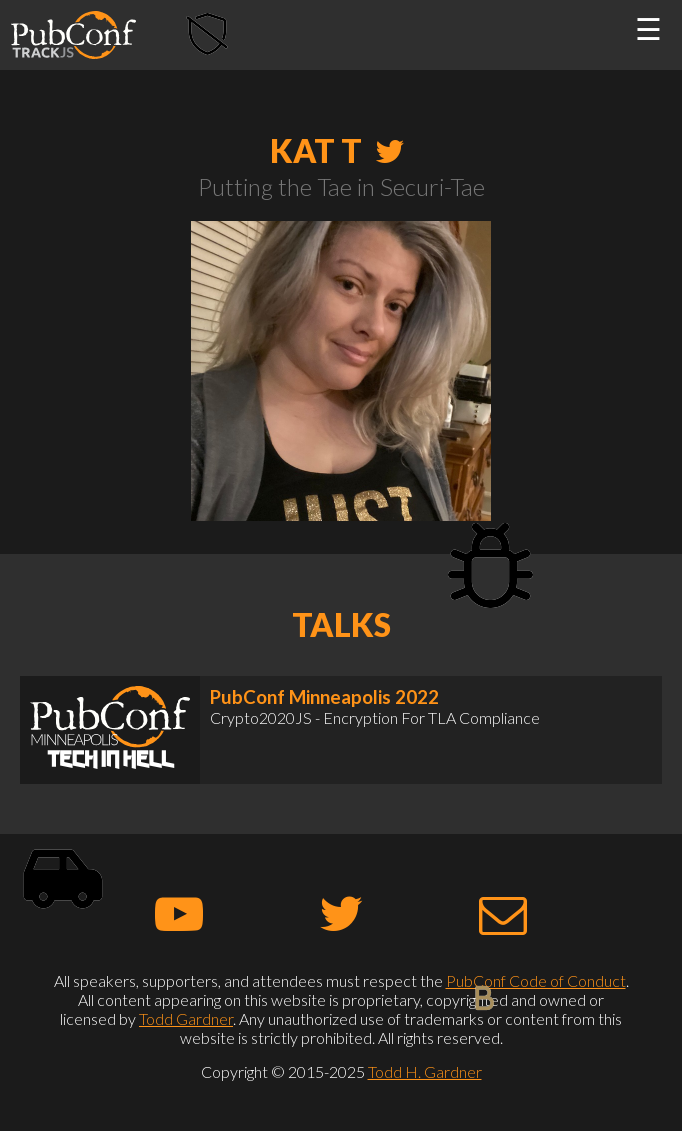 The height and width of the screenshot is (1131, 682). Describe the element at coordinates (484, 998) in the screenshot. I see `apply bold formatting to selected text` at that location.